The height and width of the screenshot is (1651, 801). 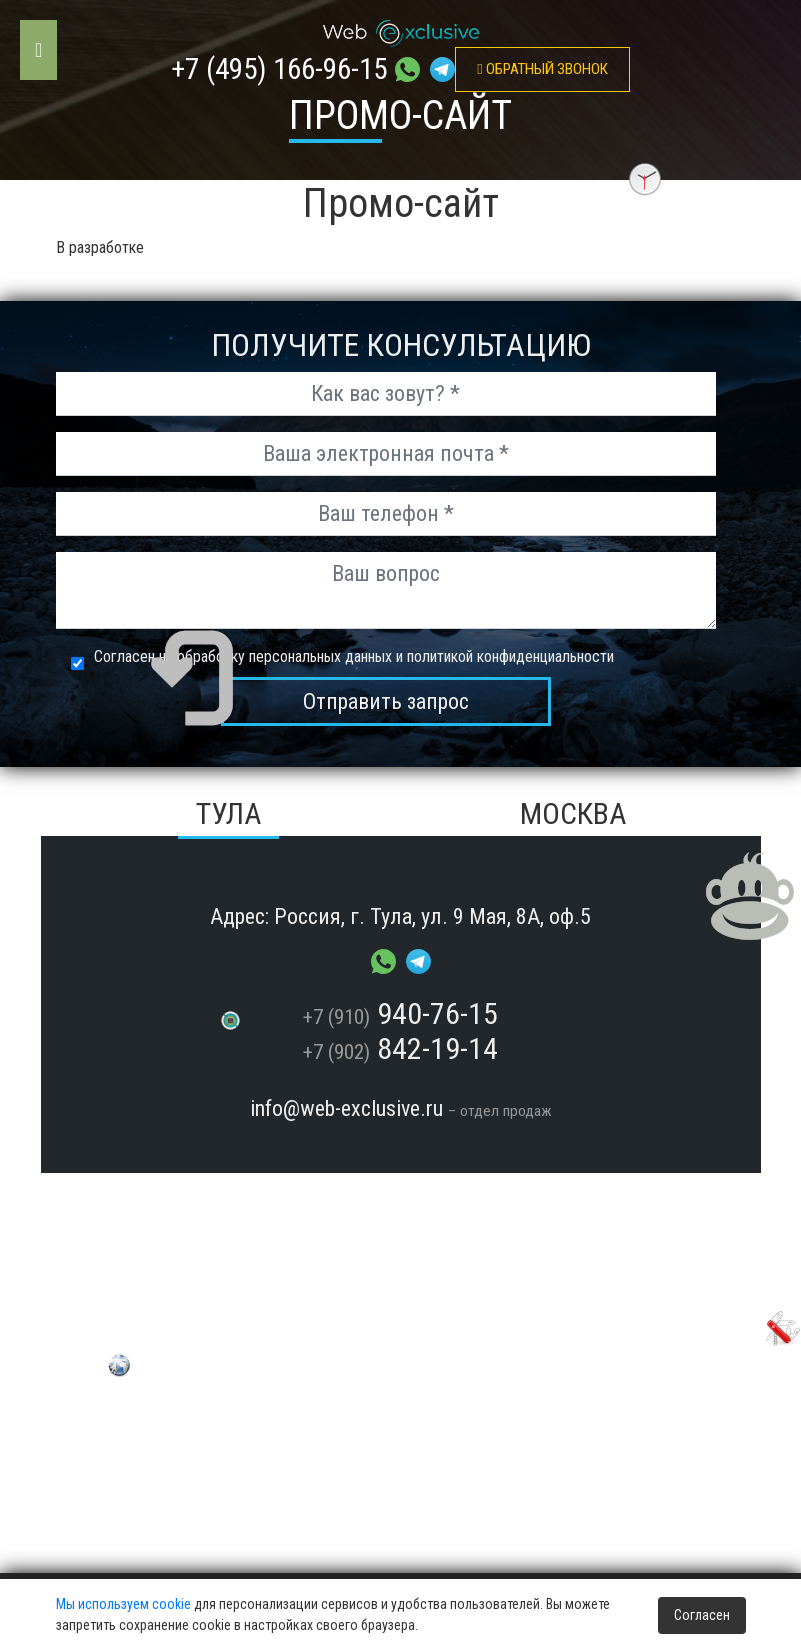 I want to click on open web browser, so click(x=119, y=1365).